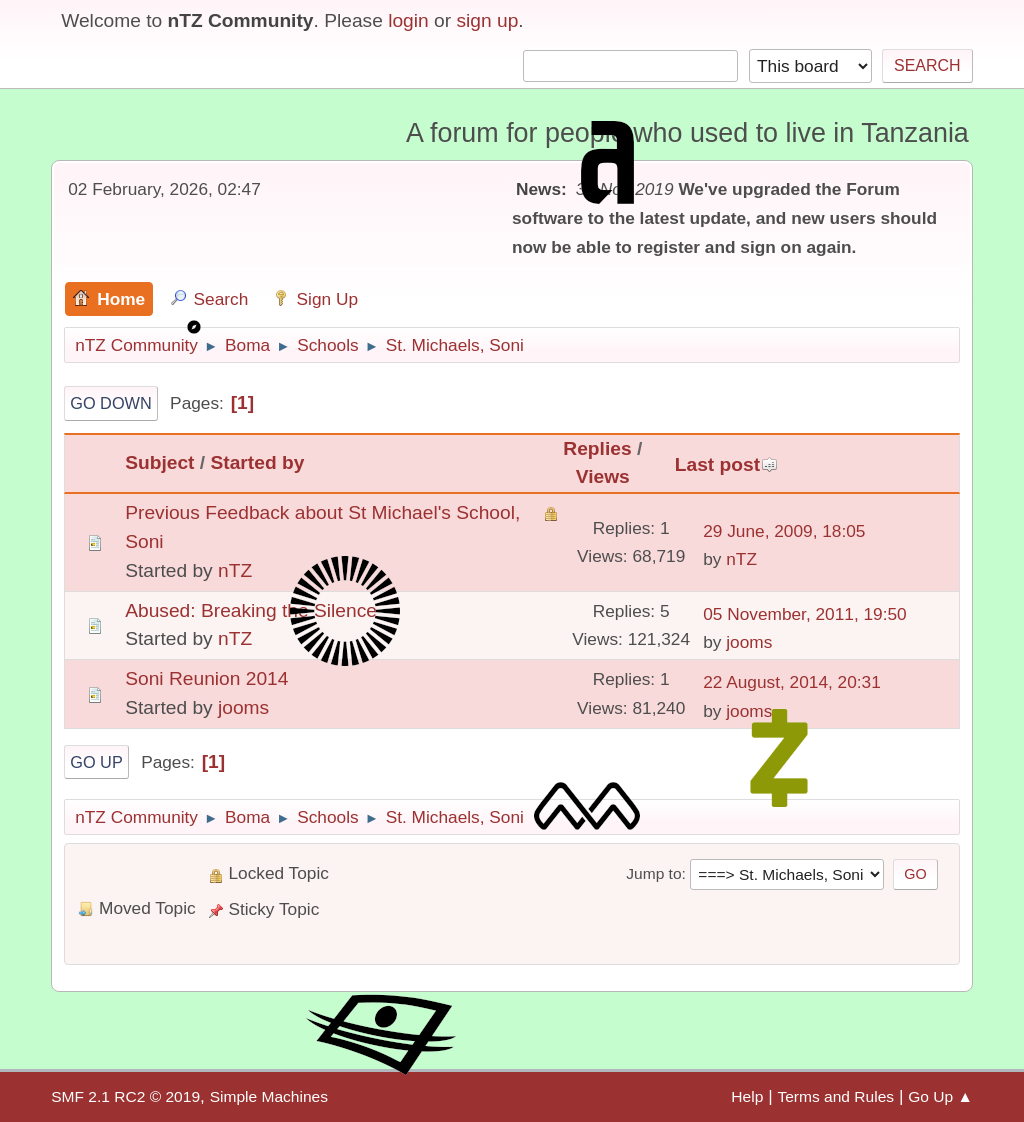 The height and width of the screenshot is (1122, 1024). I want to click on visit Télé-Québec website or app, so click(381, 1035).